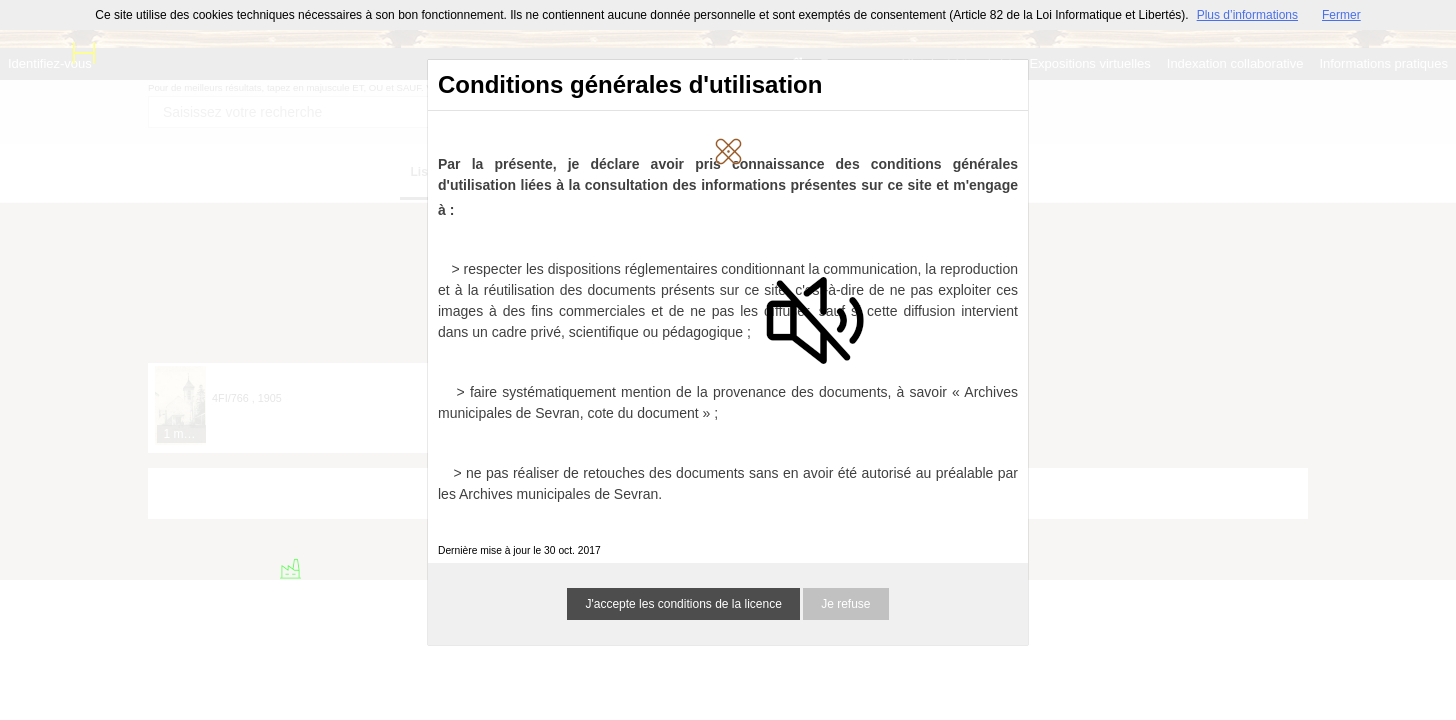  Describe the element at coordinates (290, 569) in the screenshot. I see `view manufacturing or production facilities` at that location.